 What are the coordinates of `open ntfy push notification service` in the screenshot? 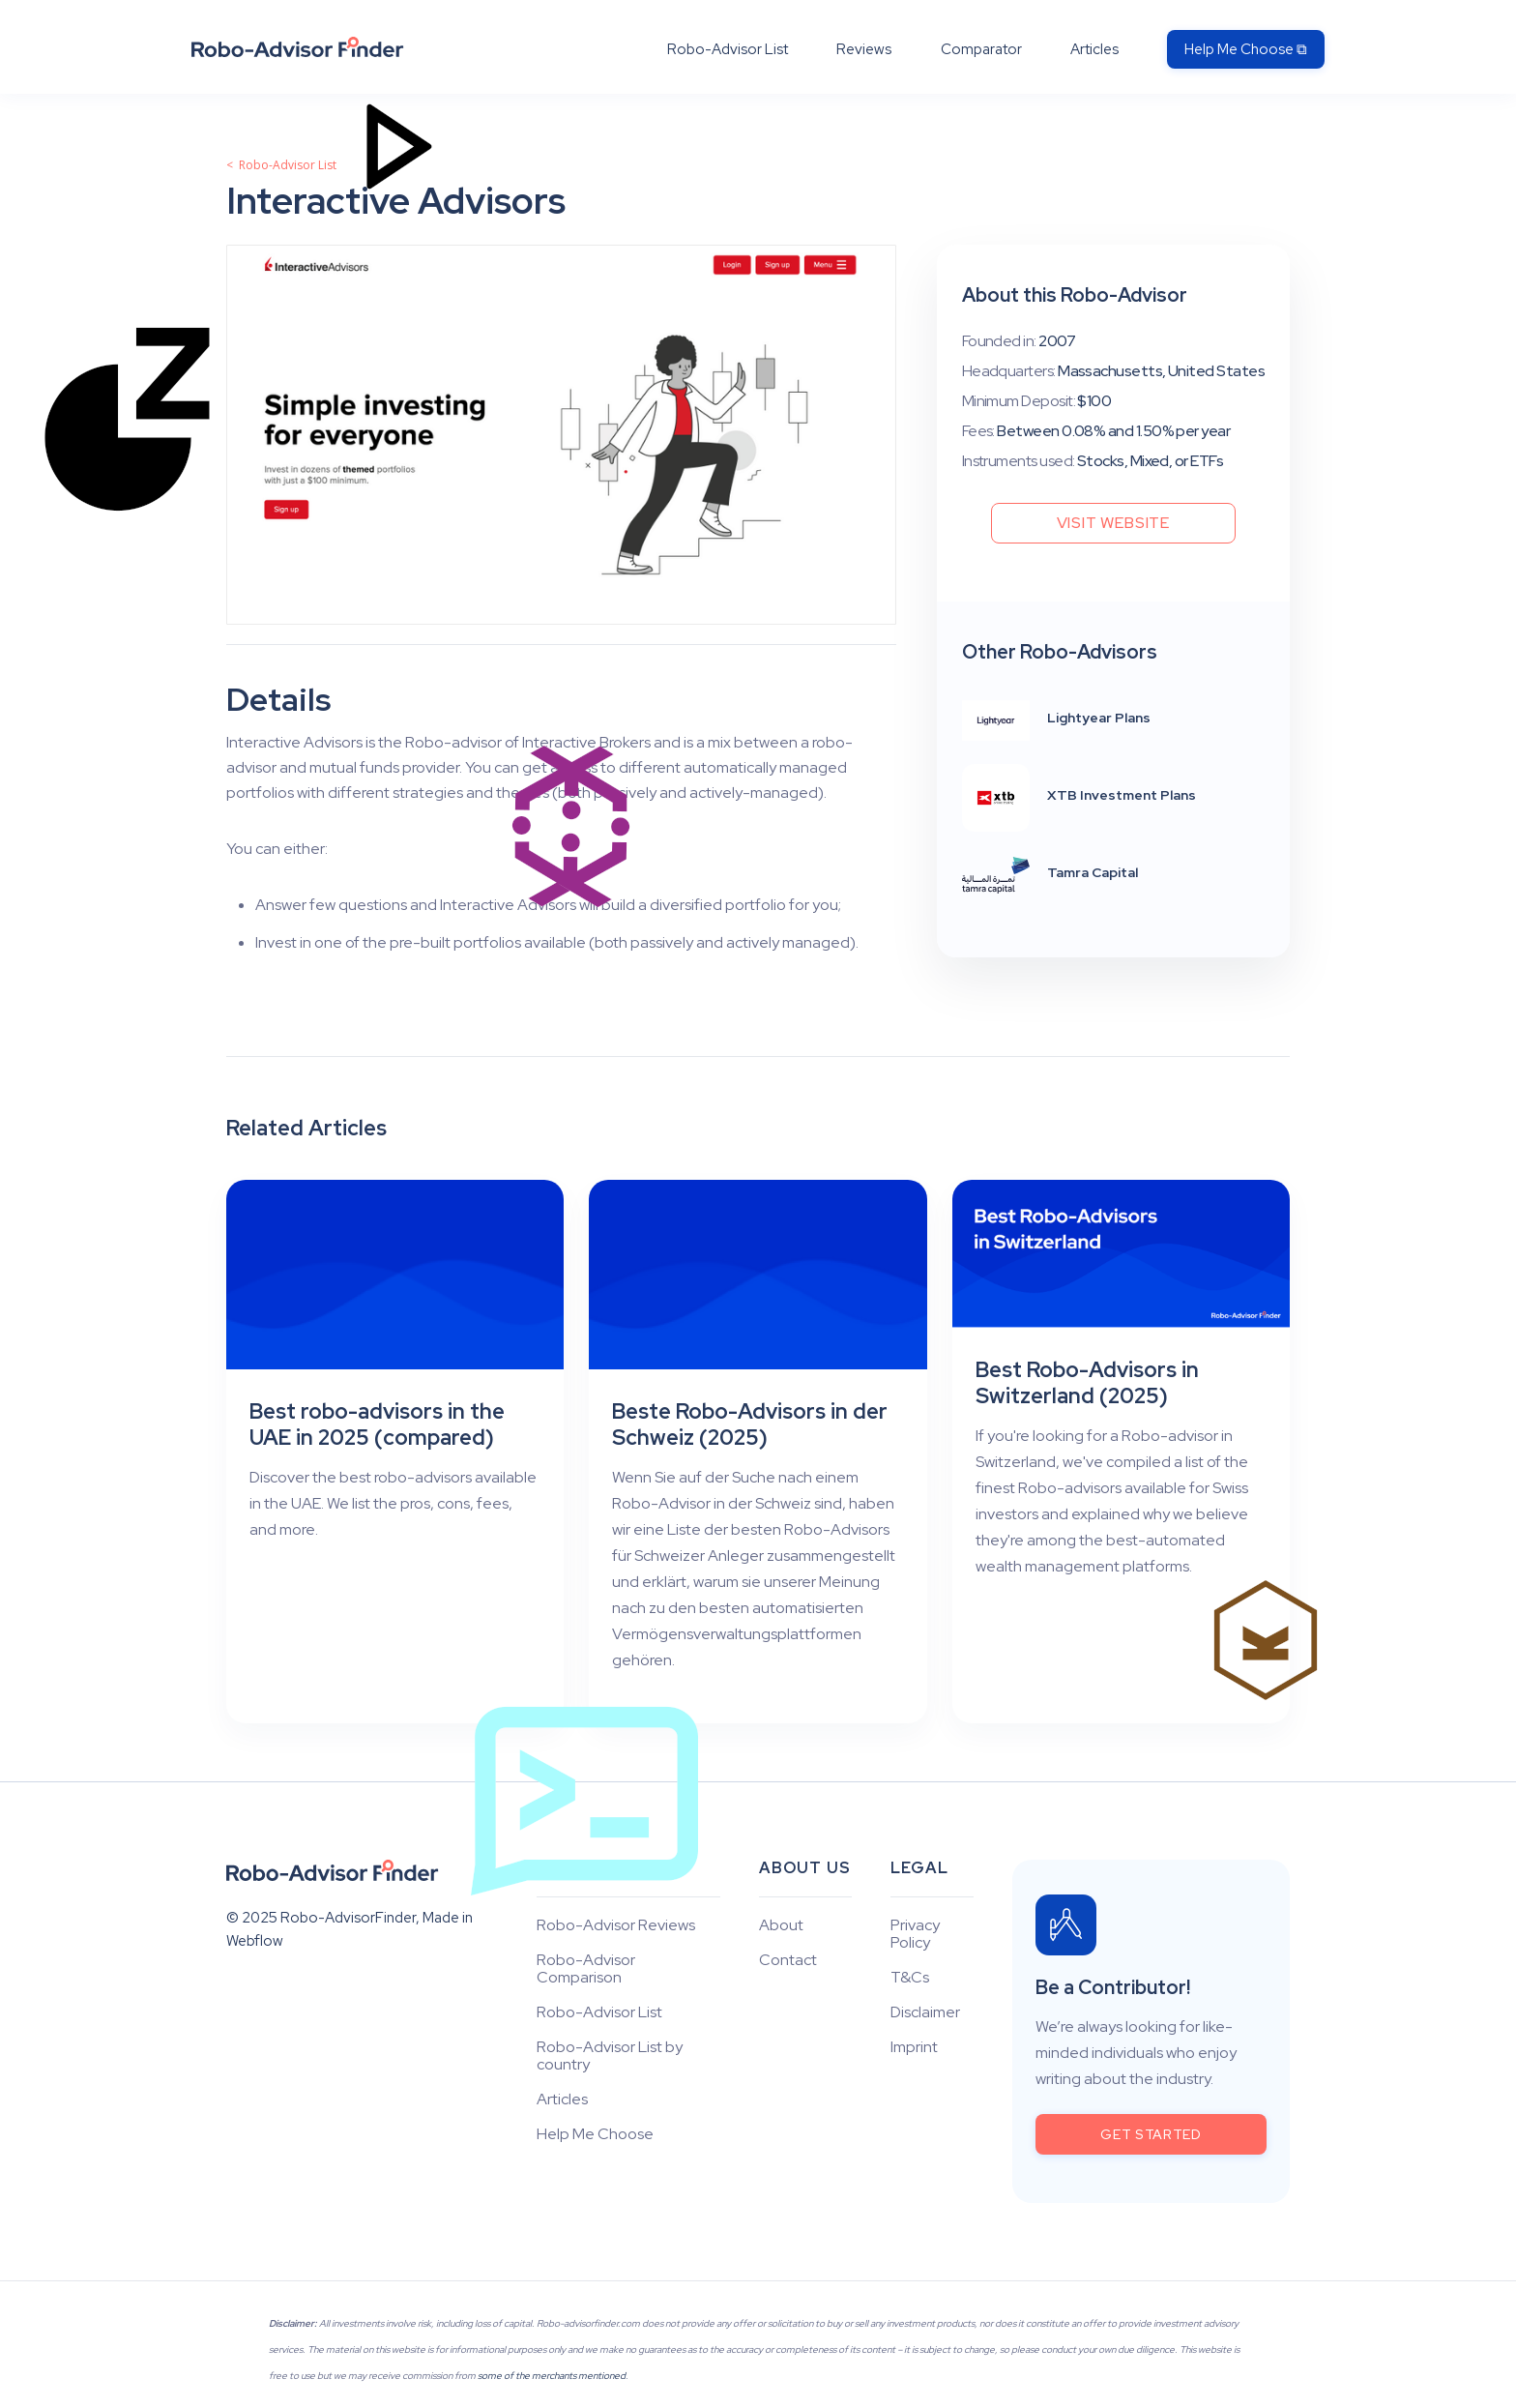 It's located at (584, 1801).